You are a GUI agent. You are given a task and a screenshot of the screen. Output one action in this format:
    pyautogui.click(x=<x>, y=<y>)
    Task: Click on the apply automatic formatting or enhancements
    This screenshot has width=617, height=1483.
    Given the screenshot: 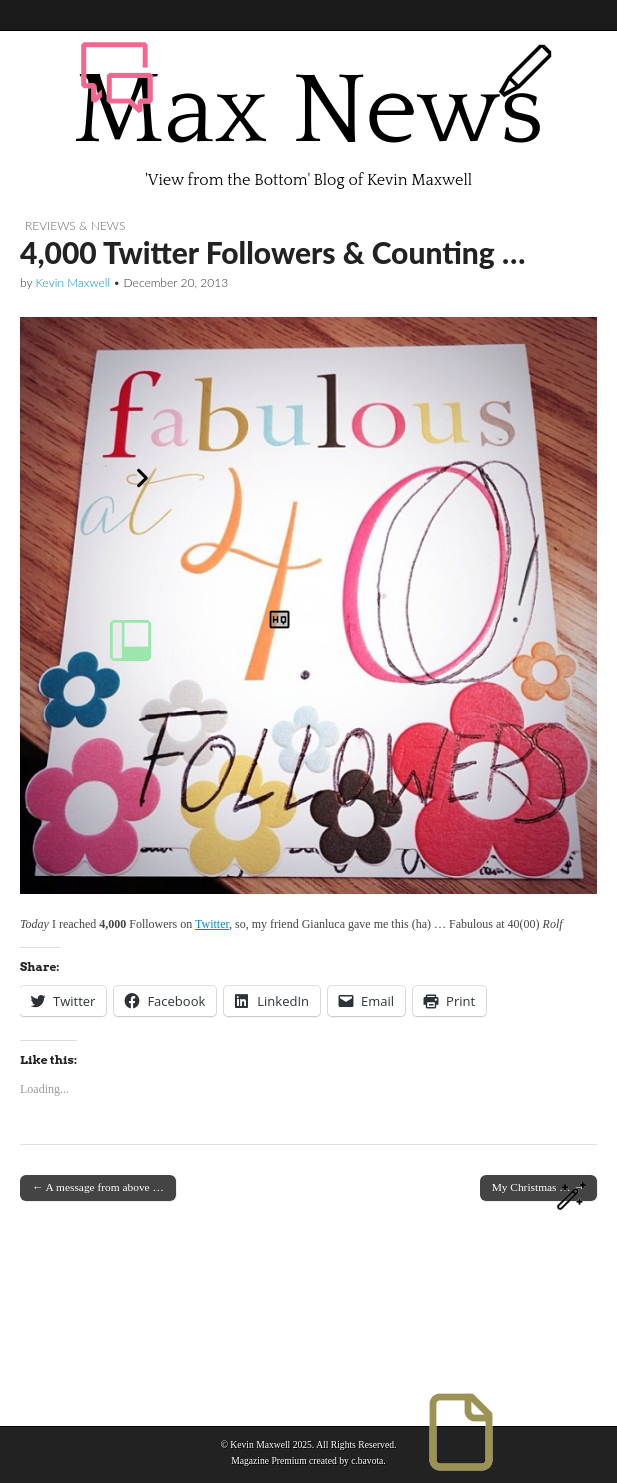 What is the action you would take?
    pyautogui.click(x=571, y=1196)
    